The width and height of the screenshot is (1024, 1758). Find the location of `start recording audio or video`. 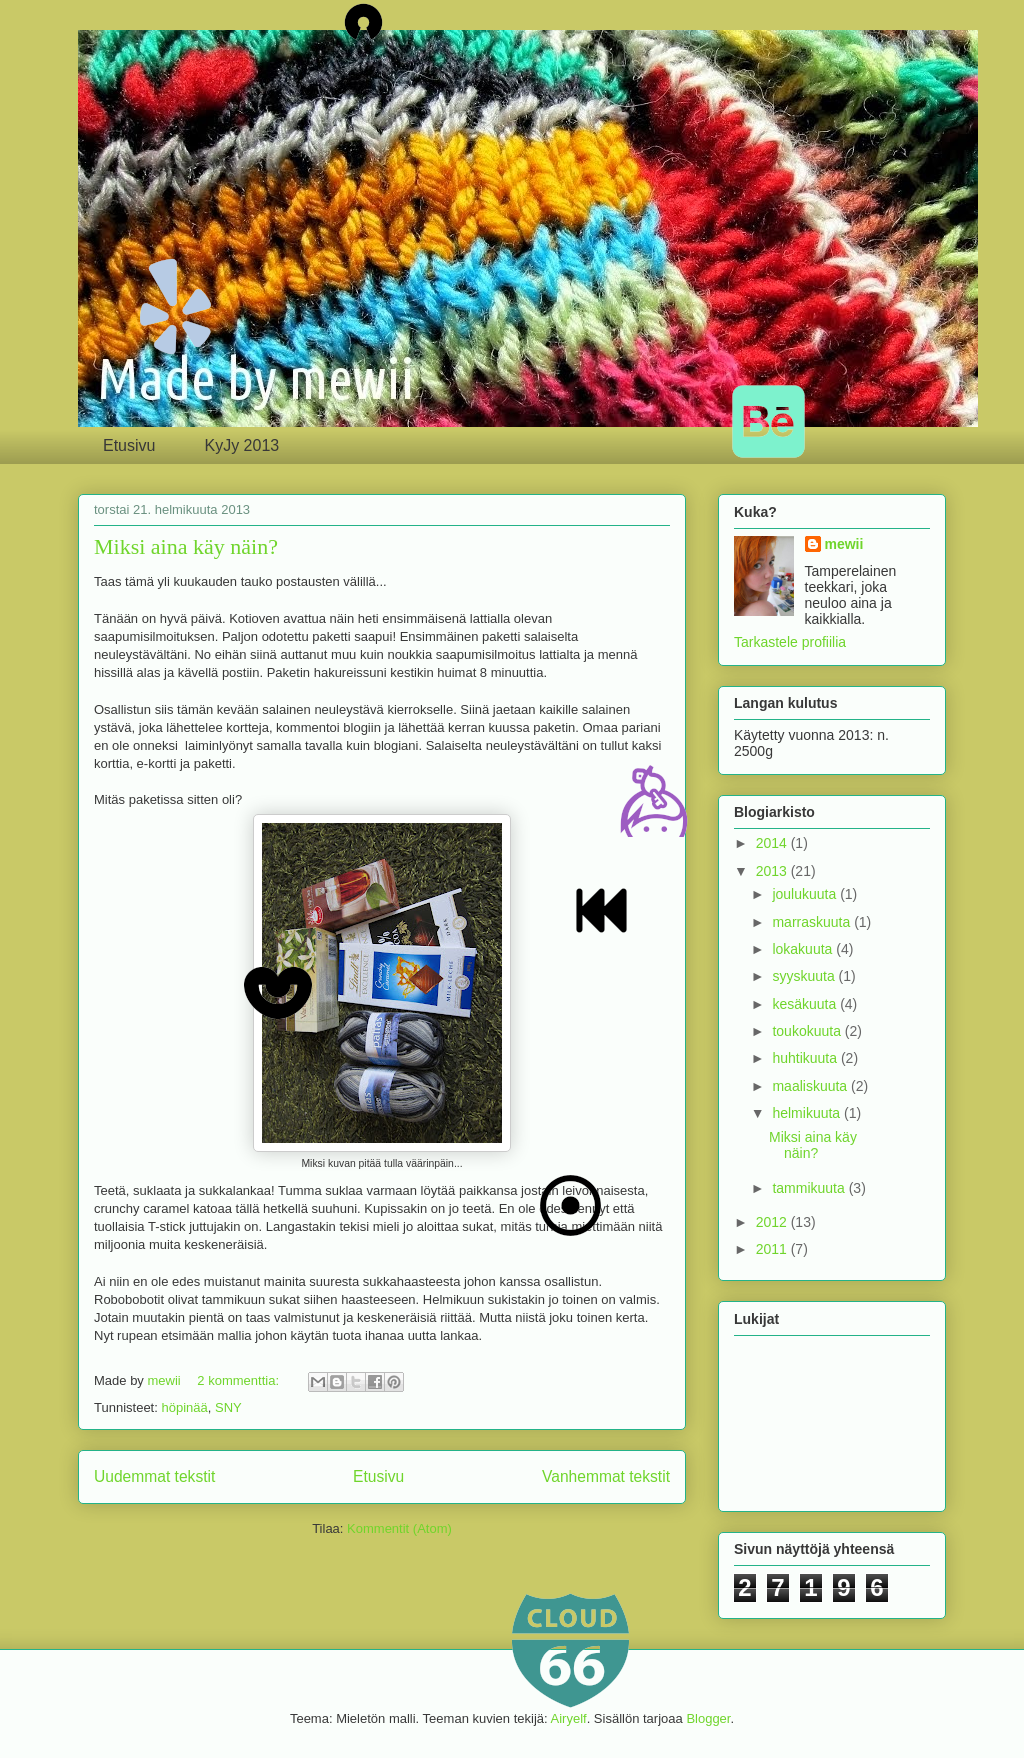

start recording audio or video is located at coordinates (570, 1205).